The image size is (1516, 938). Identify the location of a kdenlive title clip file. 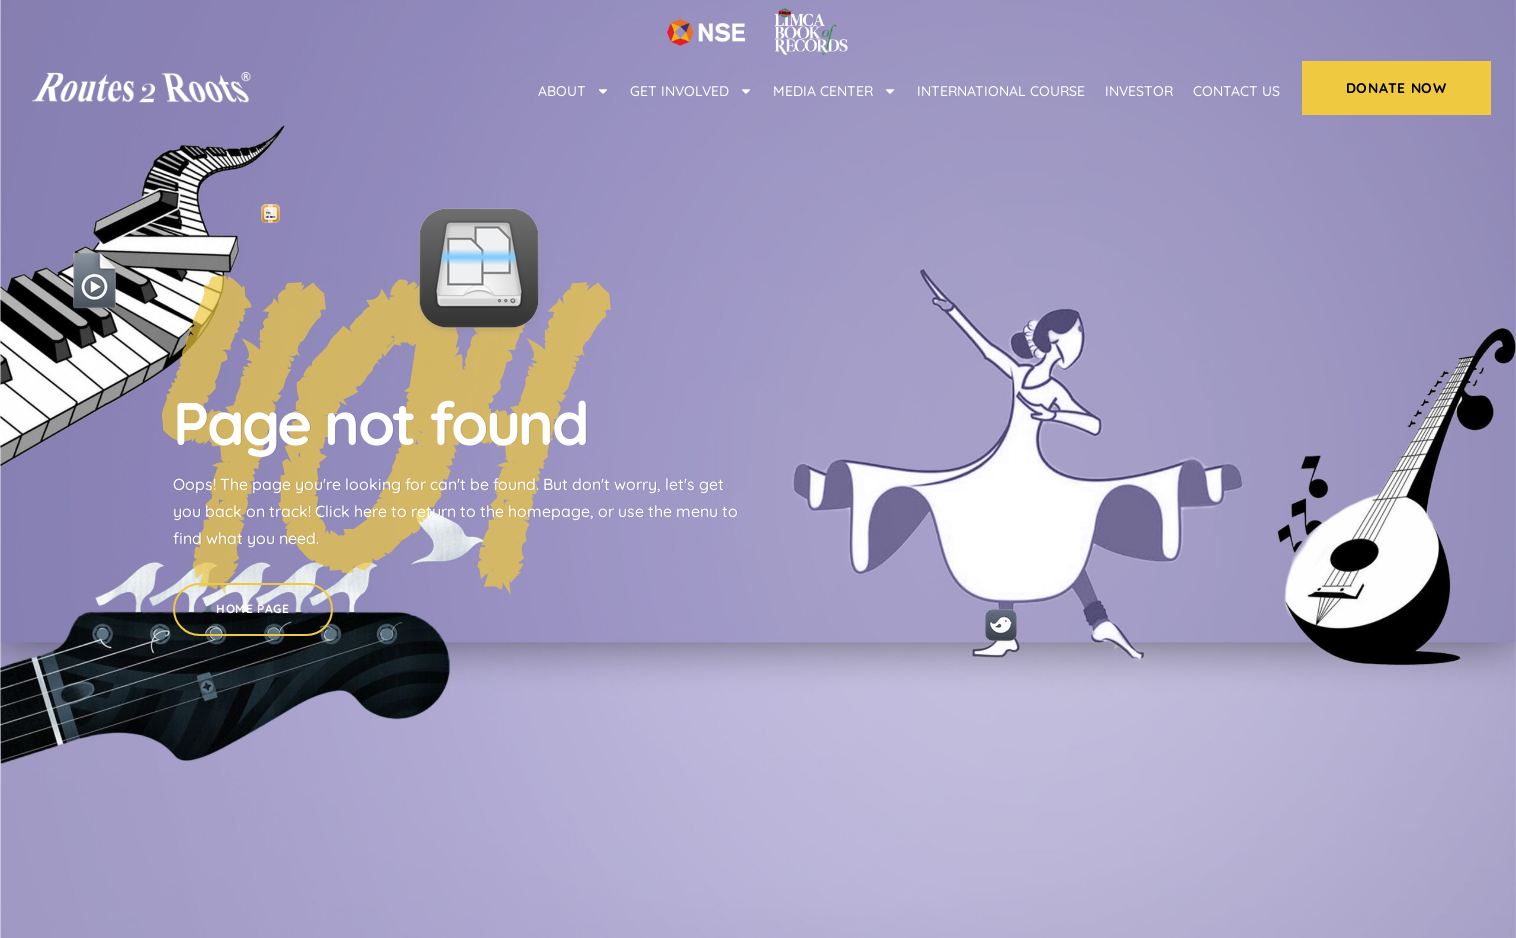
(94, 281).